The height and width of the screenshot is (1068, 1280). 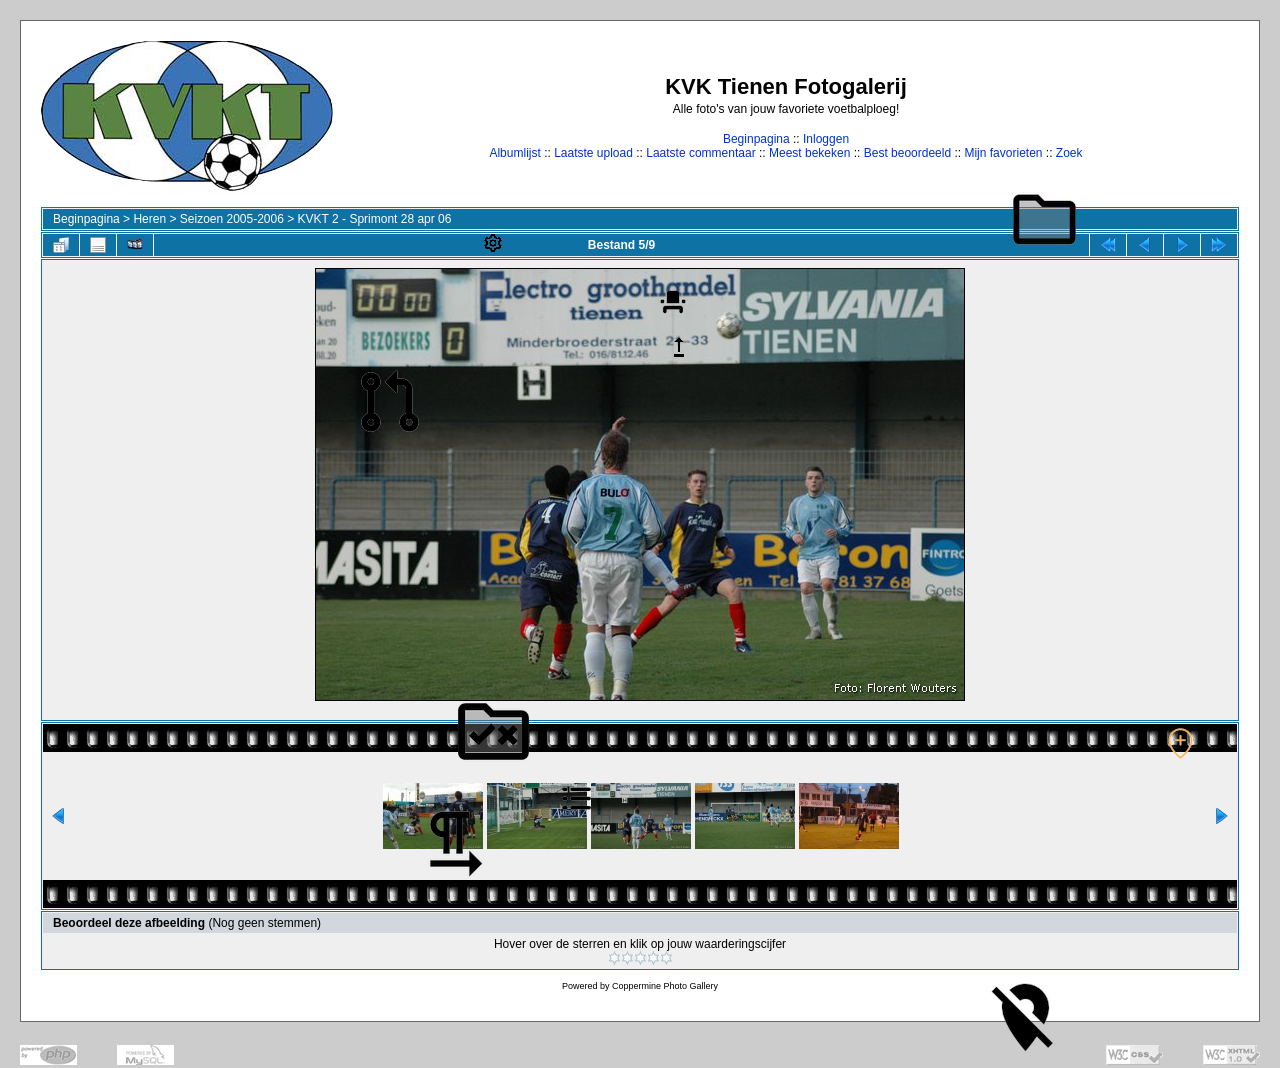 I want to click on reserve a seat for an event, so click(x=673, y=302).